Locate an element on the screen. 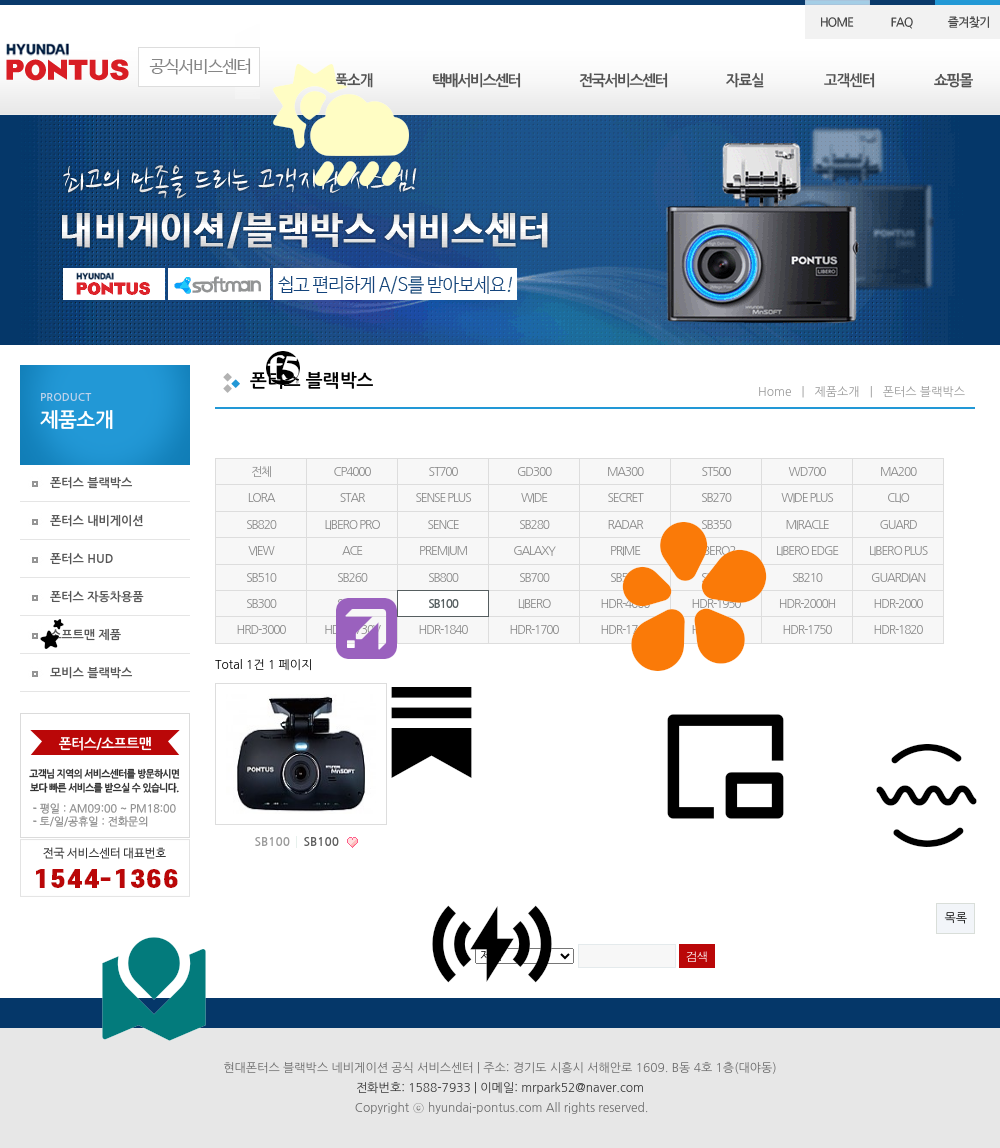 Image resolution: width=1000 pixels, height=1148 pixels. open ICQ messenger app is located at coordinates (694, 596).